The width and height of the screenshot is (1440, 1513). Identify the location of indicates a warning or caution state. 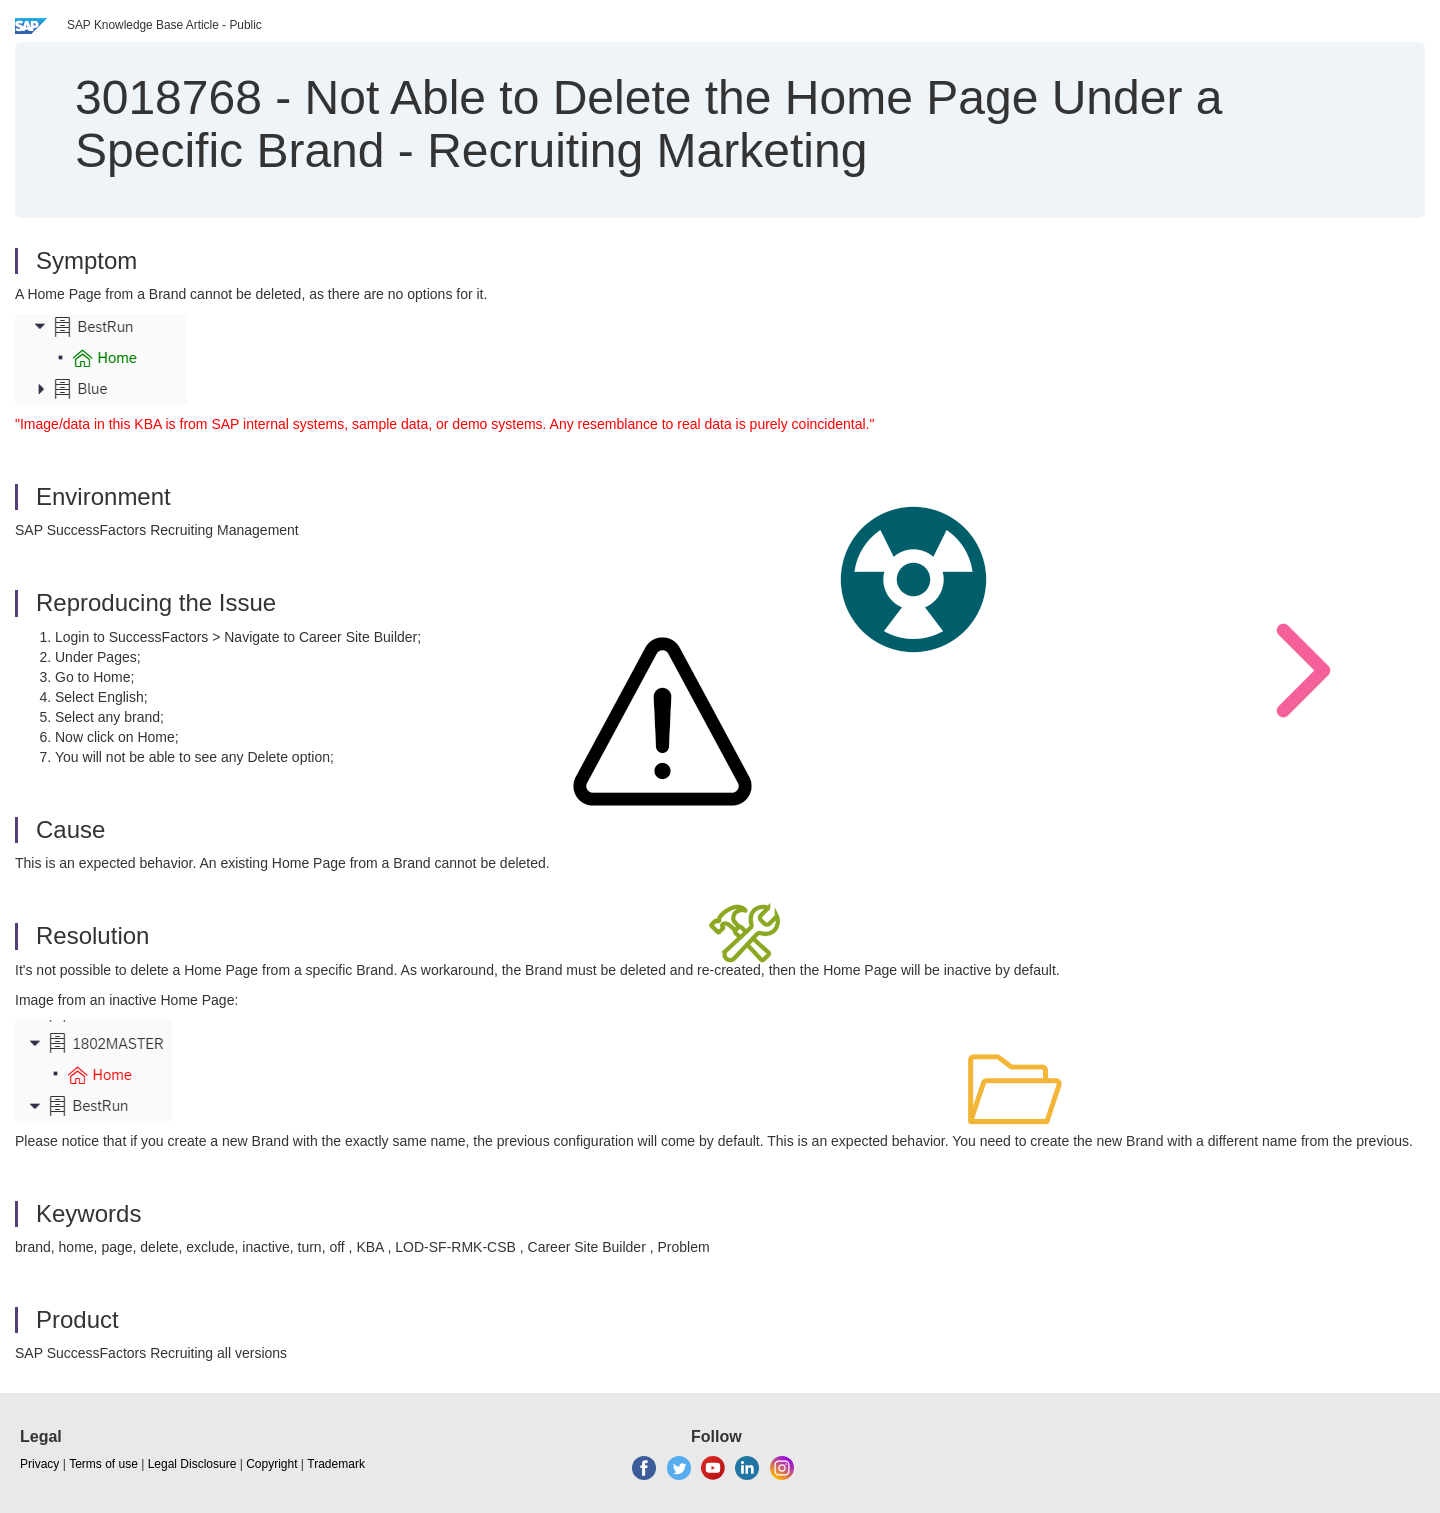
(662, 721).